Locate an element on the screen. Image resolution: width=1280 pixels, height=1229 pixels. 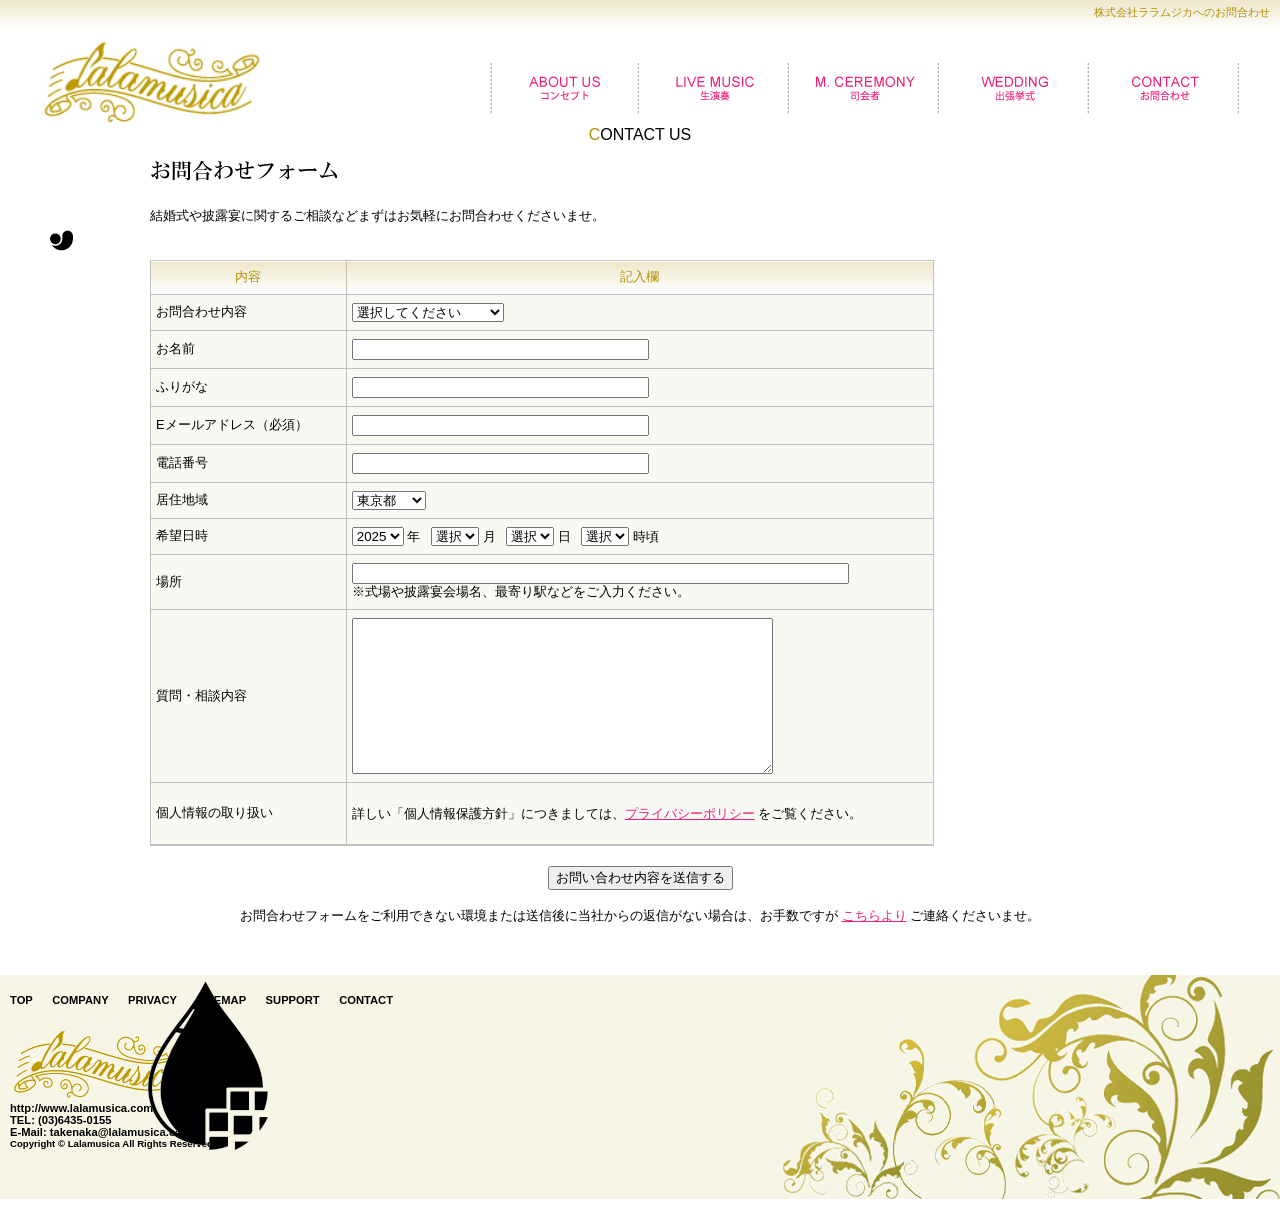
ultralytics company logo is located at coordinates (61, 240).